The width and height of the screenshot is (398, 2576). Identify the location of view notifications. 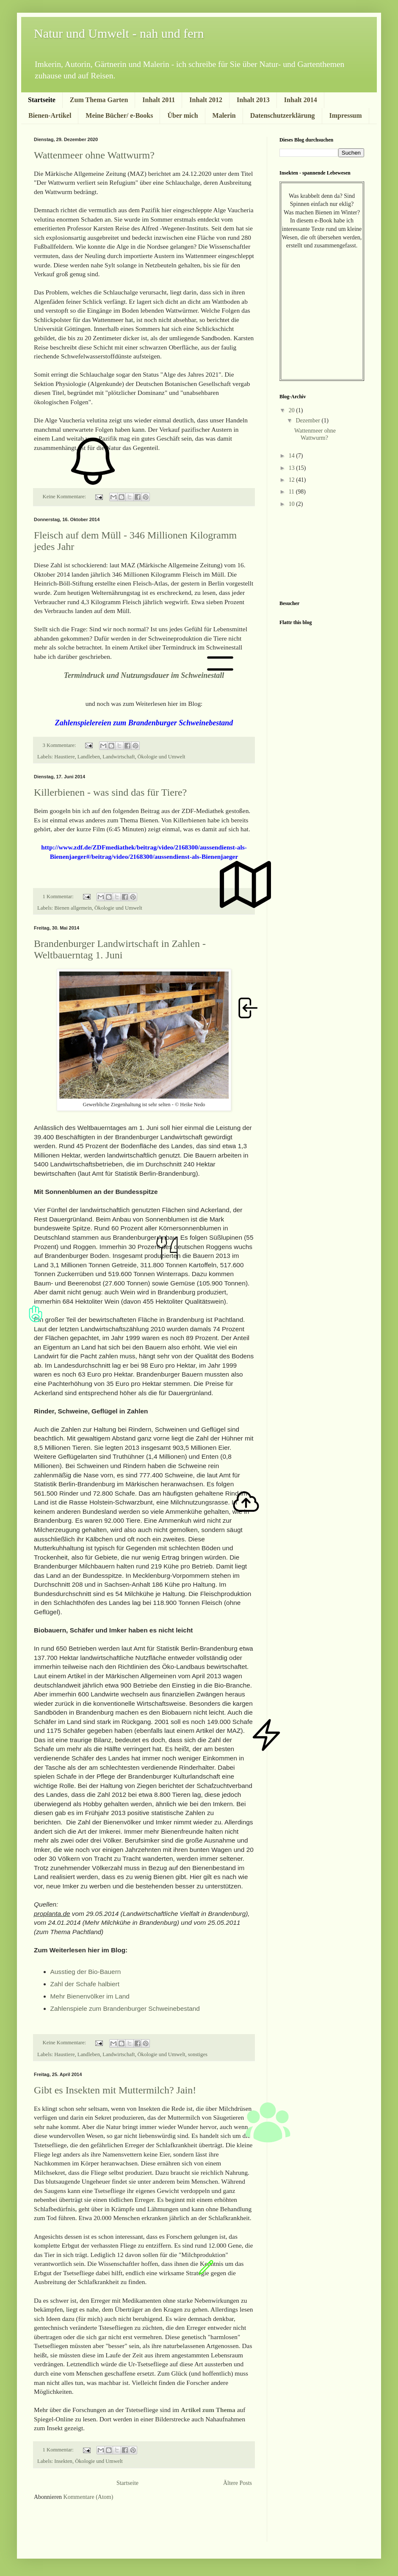
(93, 461).